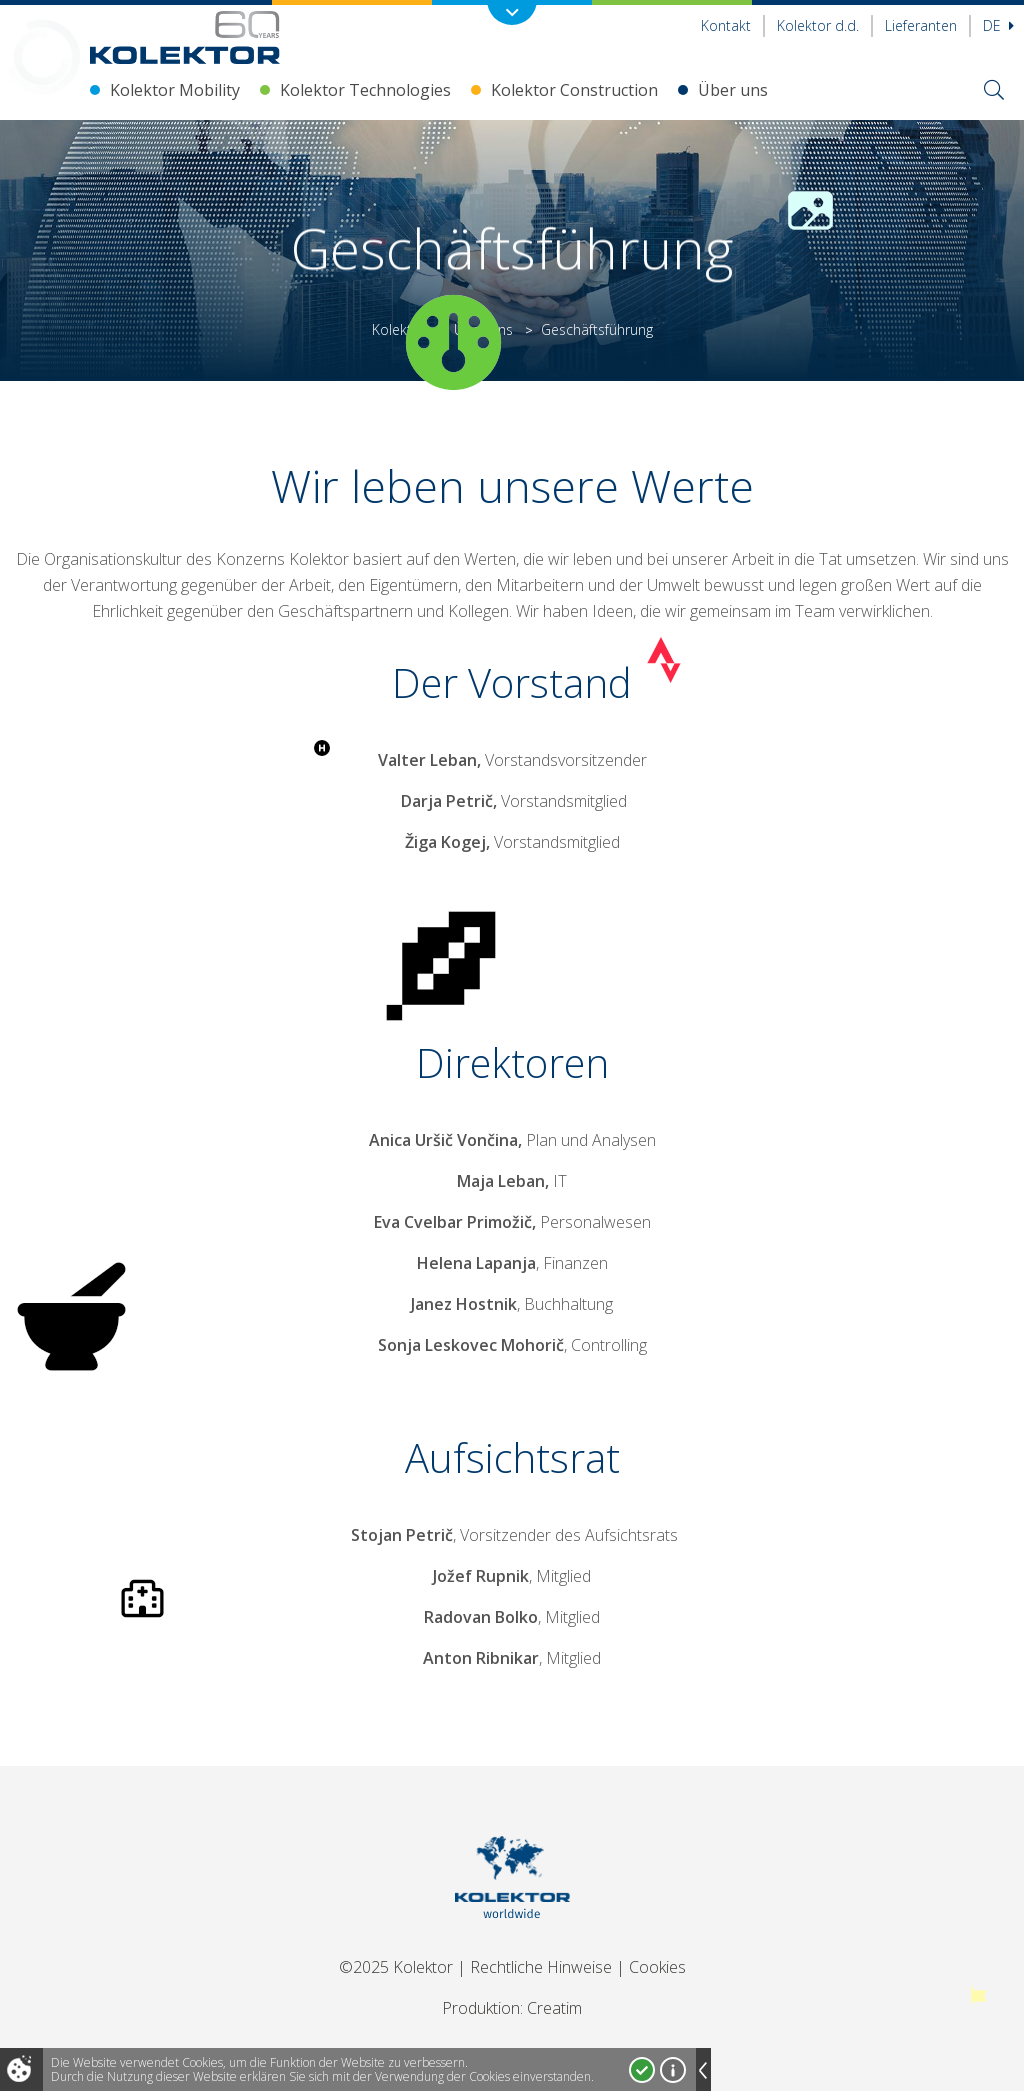  I want to click on indicates a hospital or medical facility nearby, so click(322, 748).